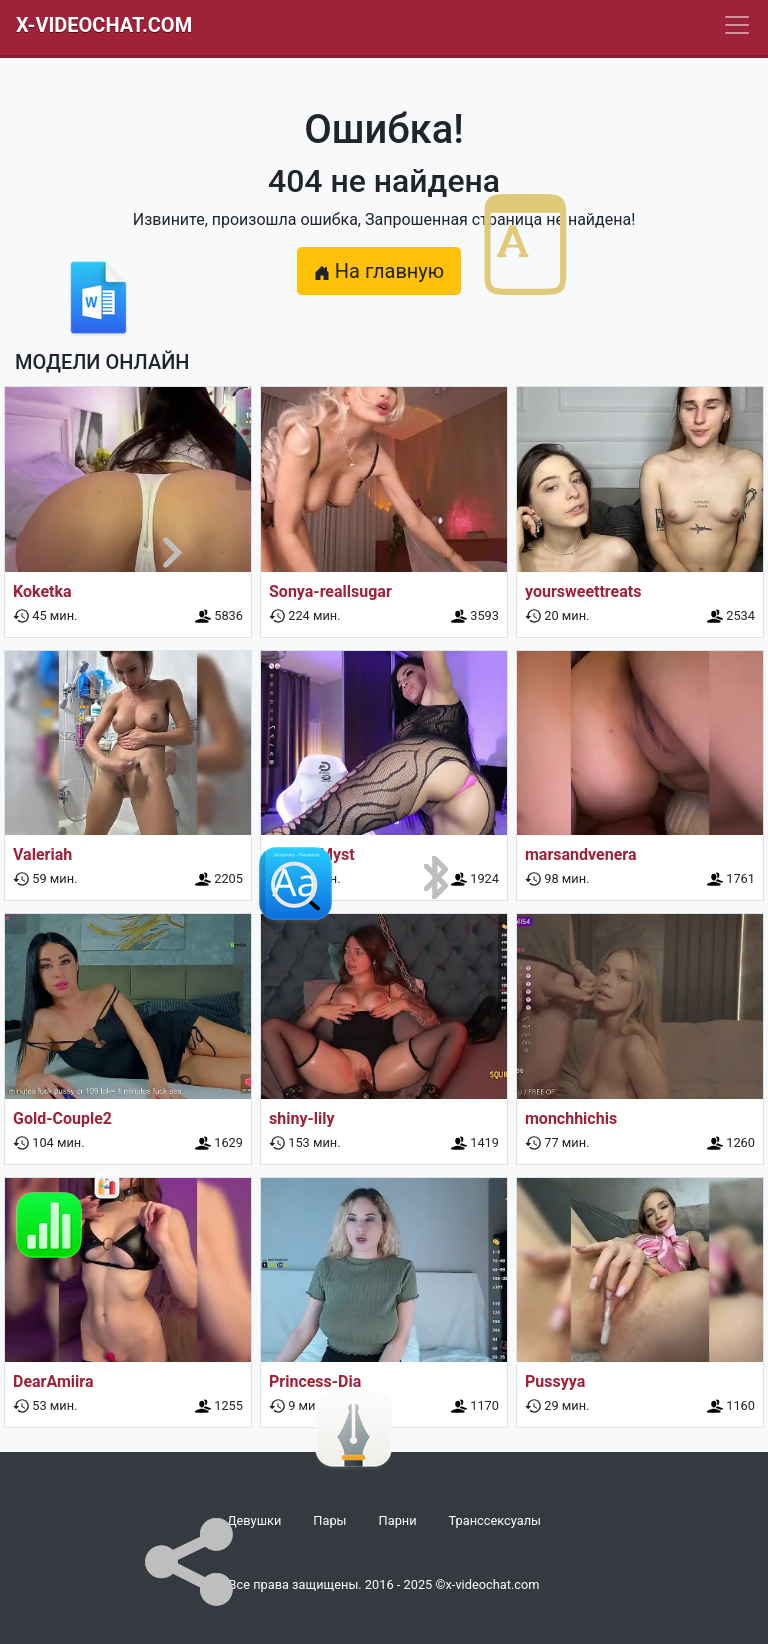 This screenshot has width=768, height=1644. Describe the element at coordinates (107, 1186) in the screenshot. I see `open Bottles app to run Windows software` at that location.